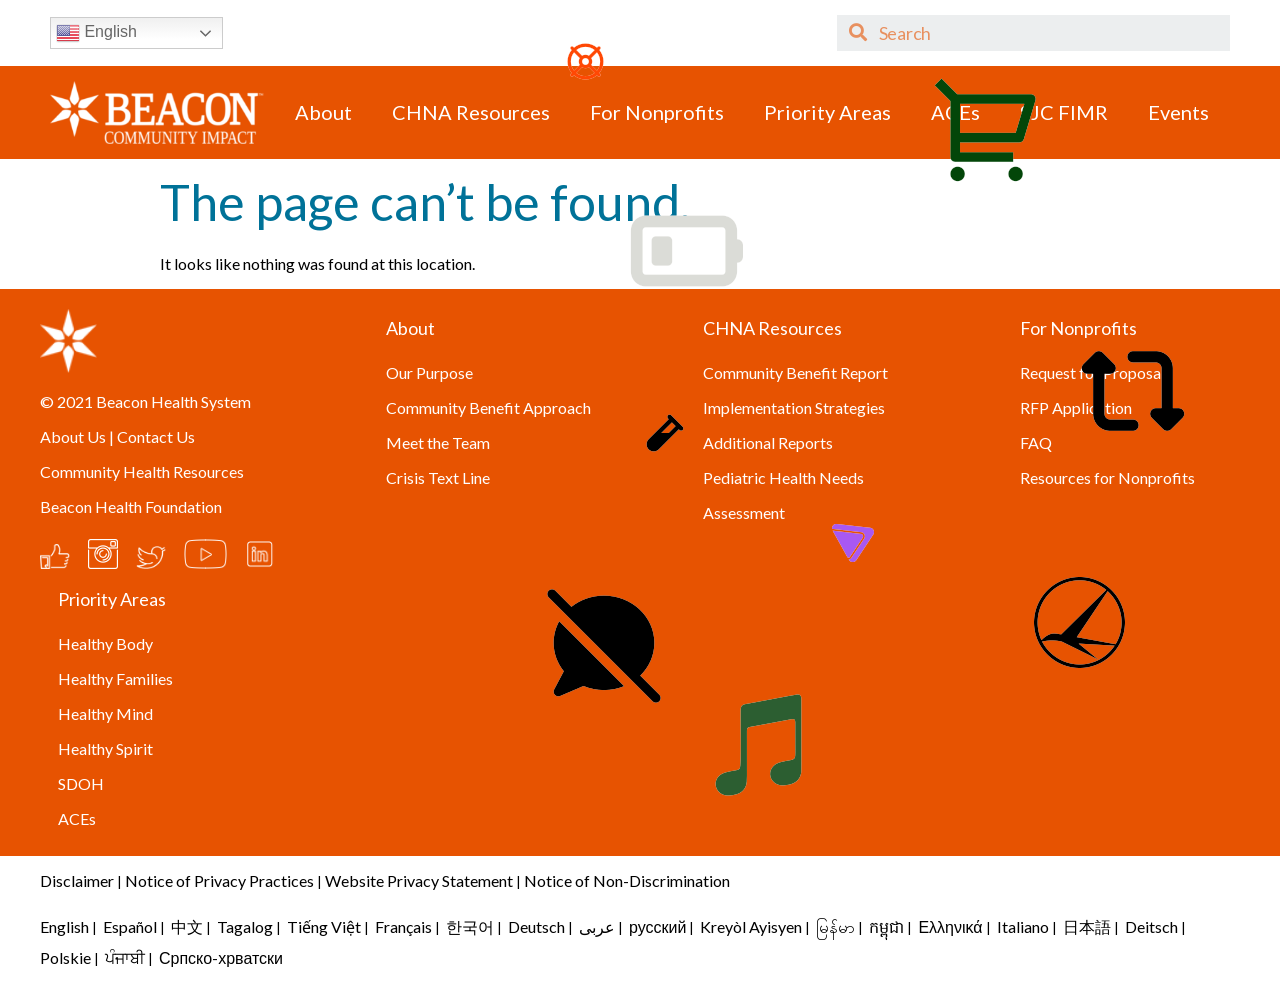 The height and width of the screenshot is (998, 1280). I want to click on mute or disable comments, so click(604, 646).